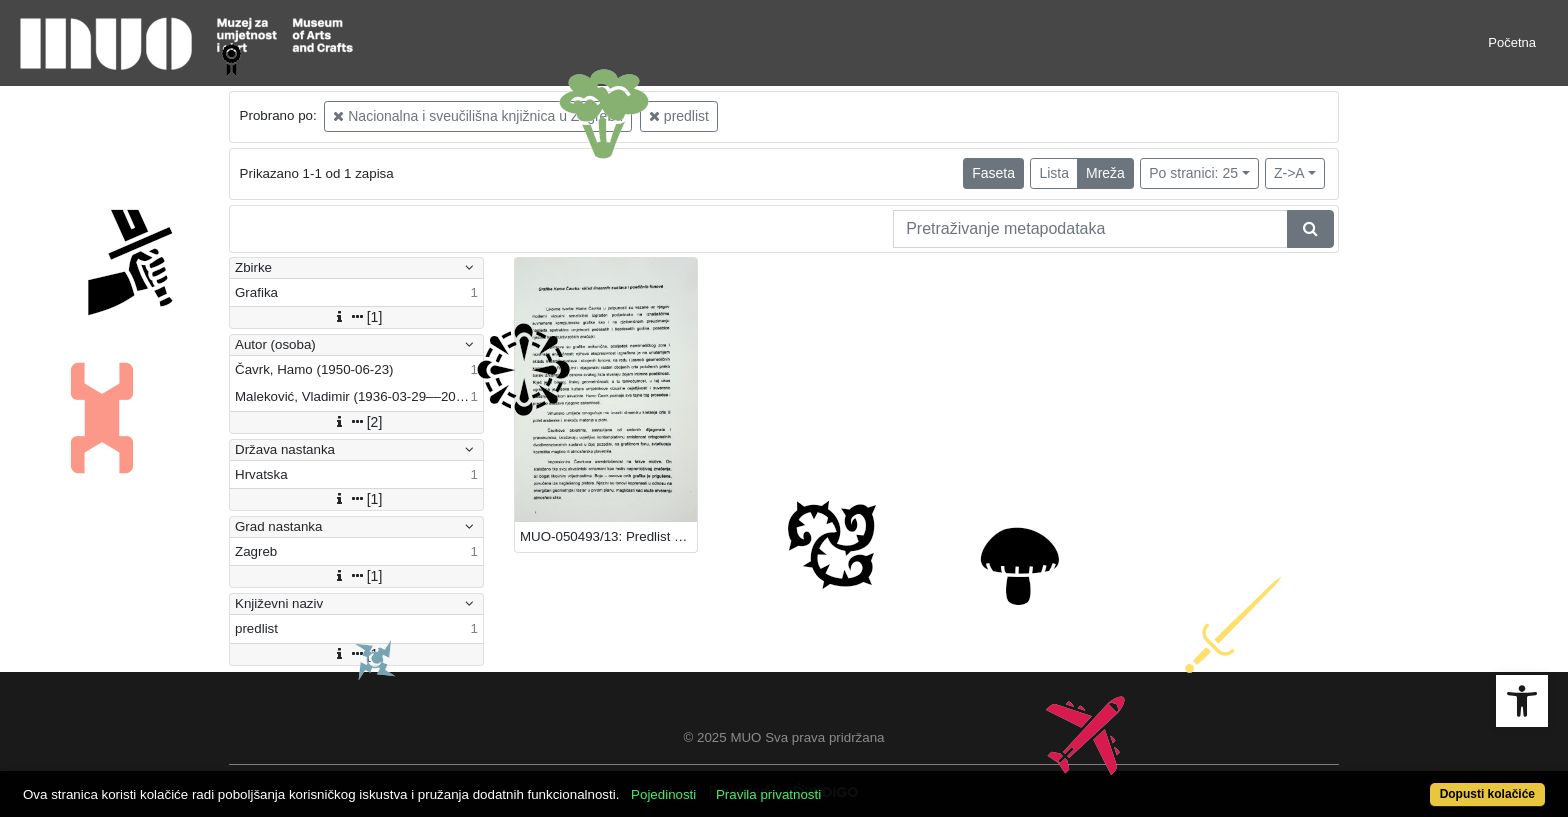 The image size is (1568, 817). Describe the element at coordinates (604, 114) in the screenshot. I see `select broccoli as an ingredient` at that location.